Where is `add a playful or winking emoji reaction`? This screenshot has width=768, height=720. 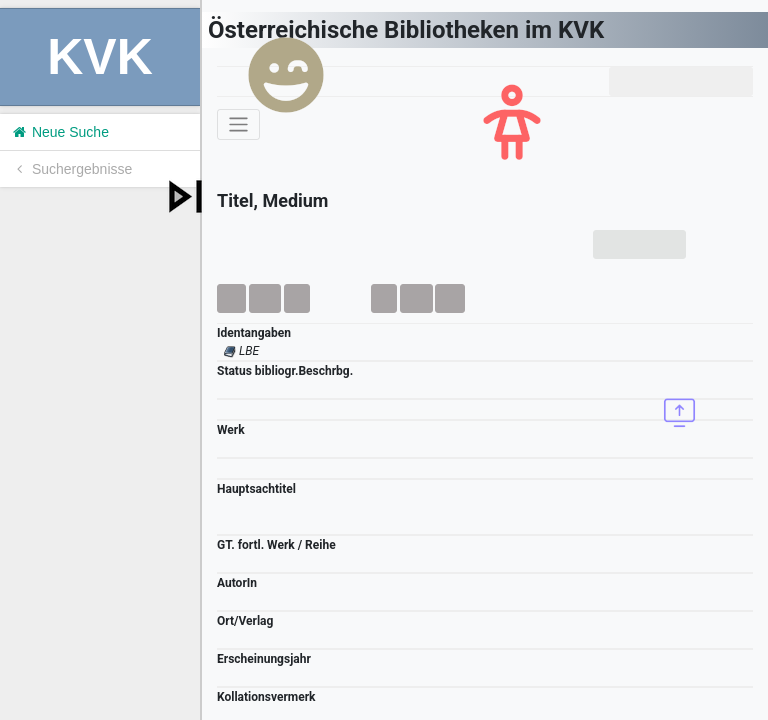
add a playful or winking emoji reaction is located at coordinates (286, 75).